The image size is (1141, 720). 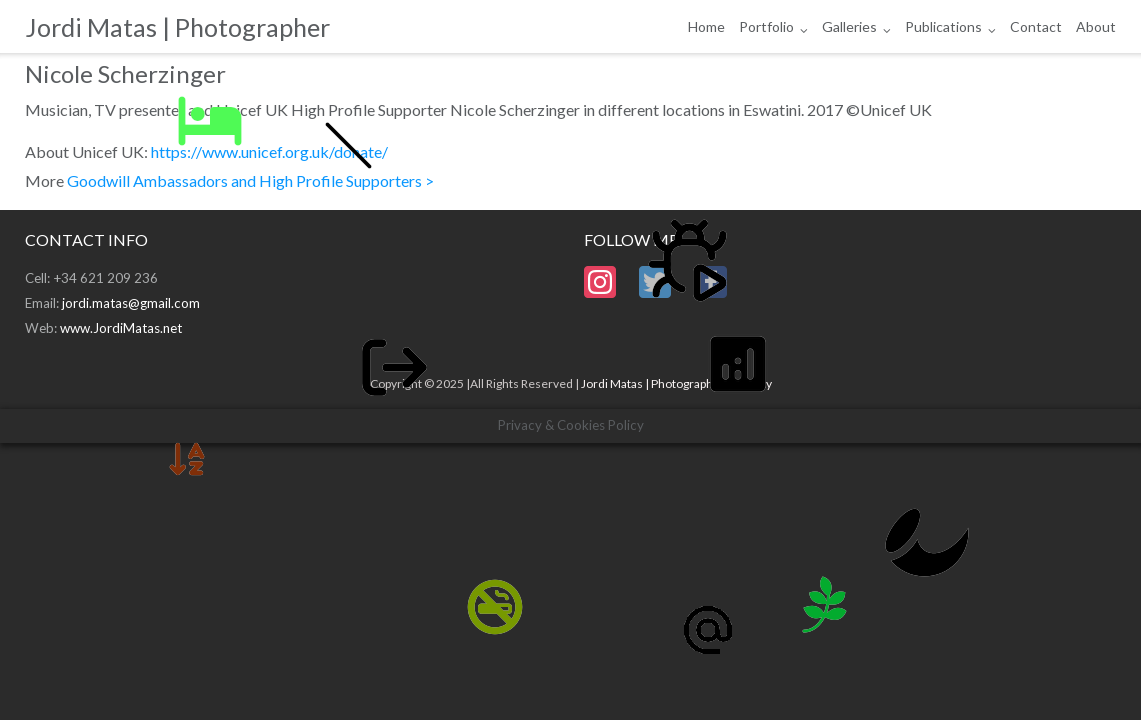 What do you see at coordinates (708, 630) in the screenshot?
I see `enter or view email address` at bounding box center [708, 630].